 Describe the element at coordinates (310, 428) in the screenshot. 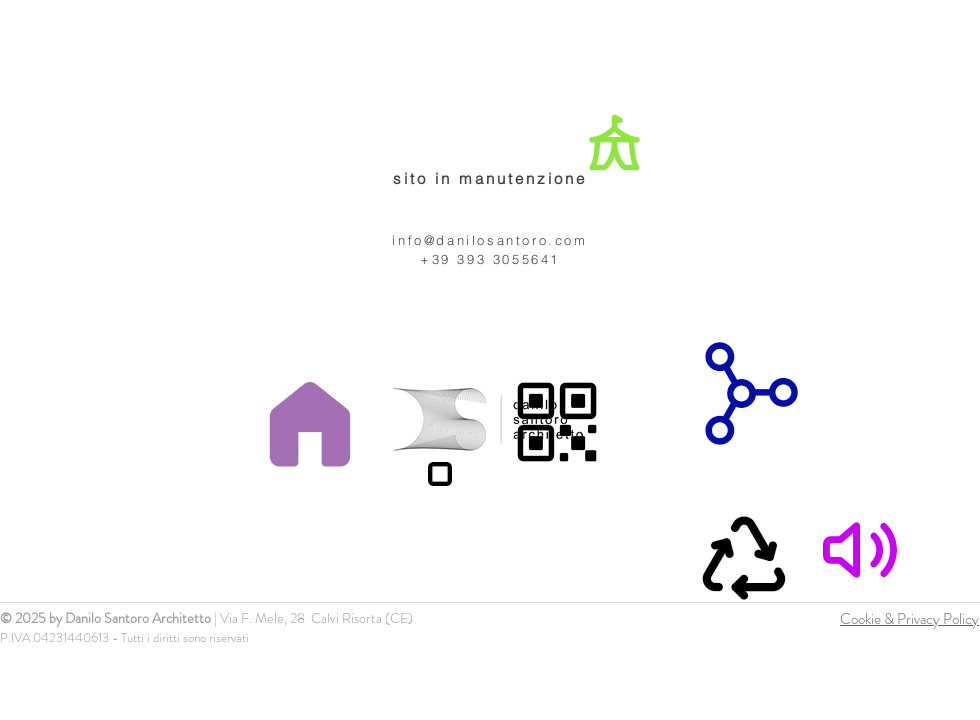

I see `go to home screen` at that location.